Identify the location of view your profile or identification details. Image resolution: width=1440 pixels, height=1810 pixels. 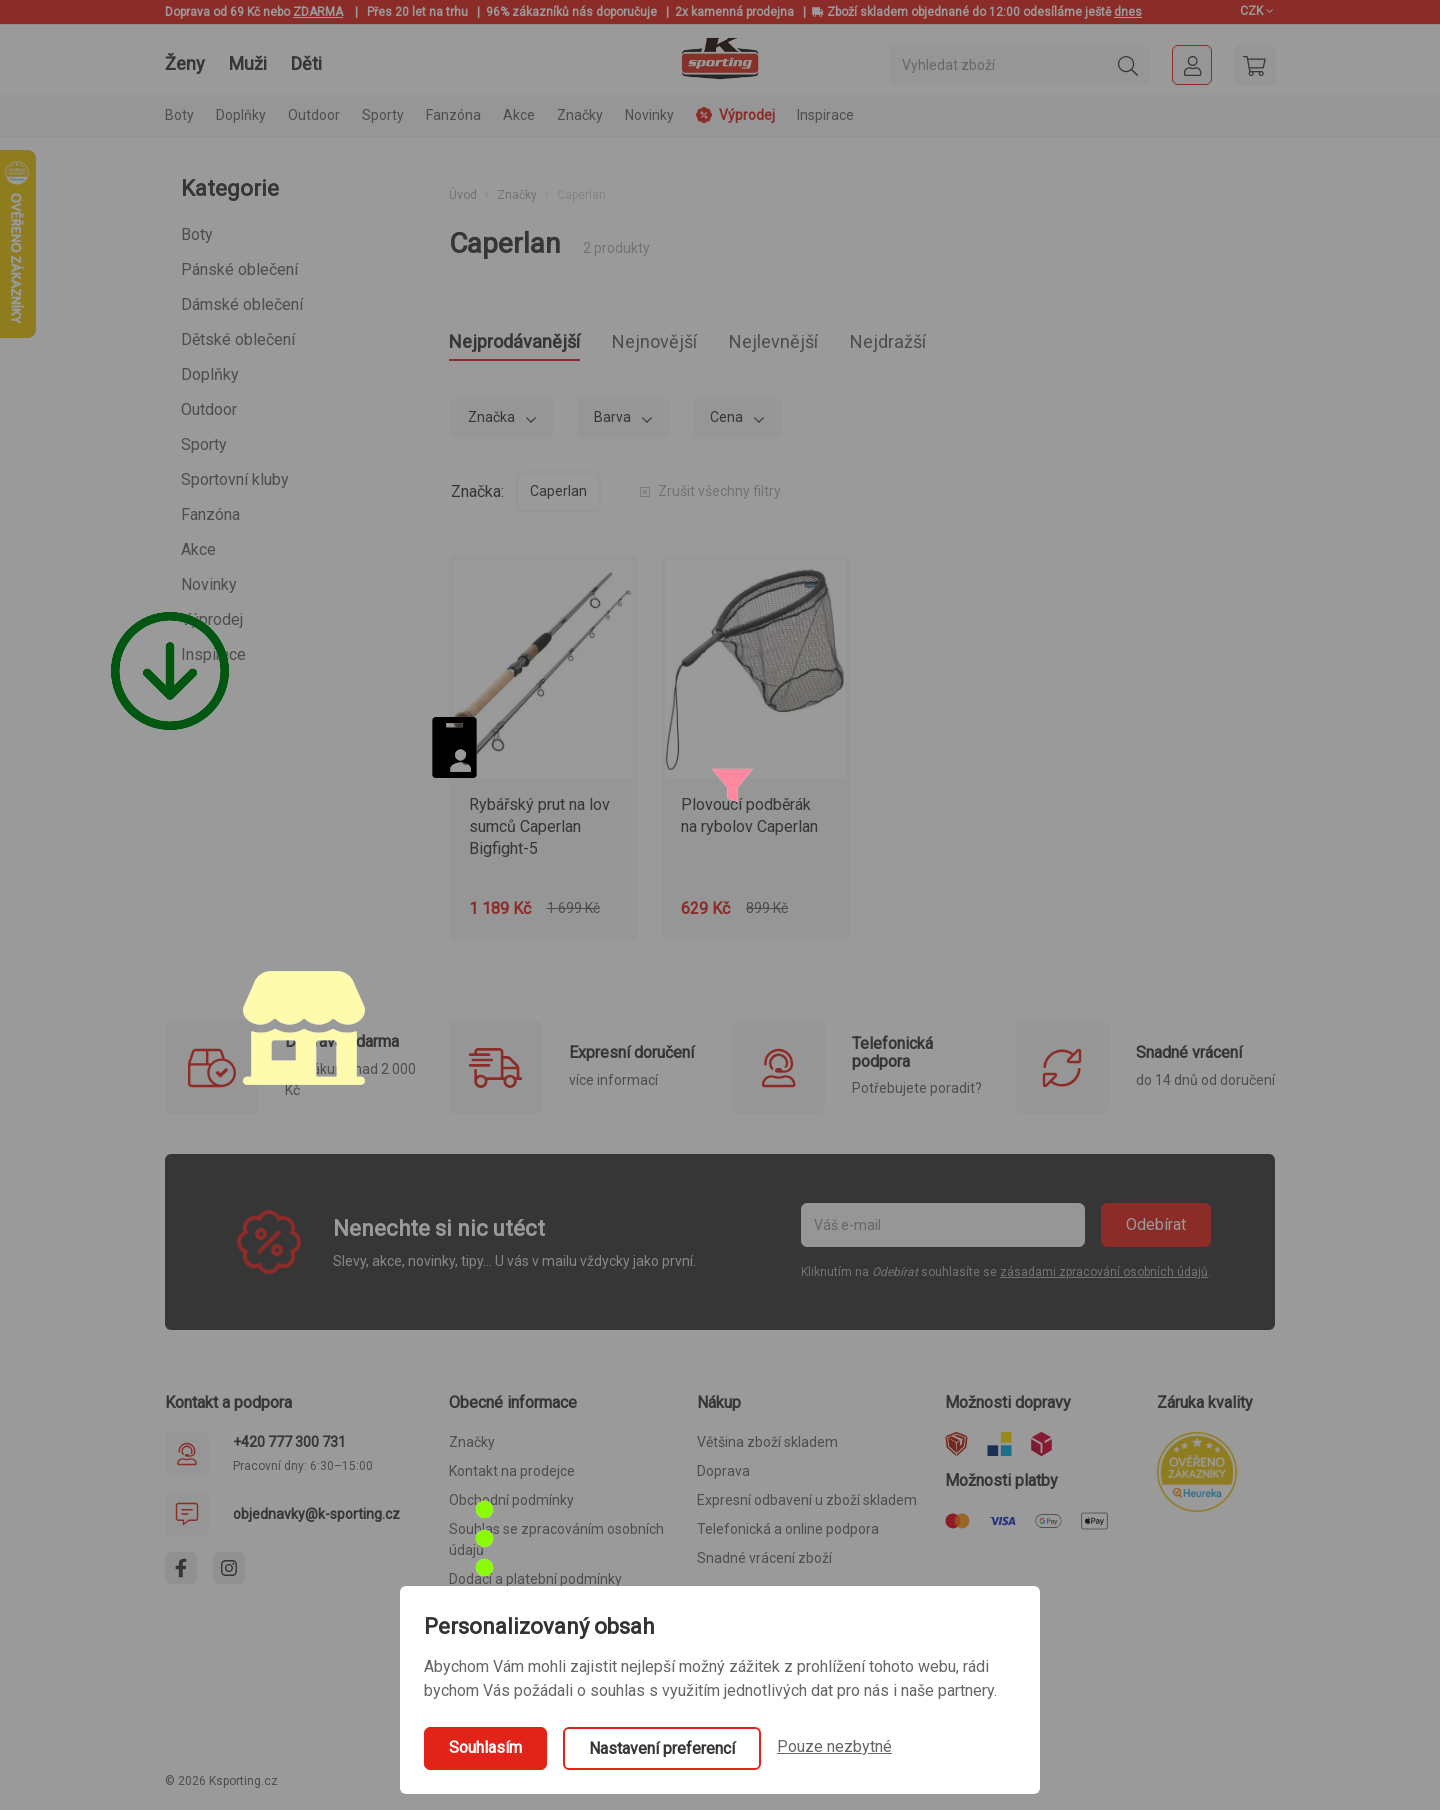
(454, 747).